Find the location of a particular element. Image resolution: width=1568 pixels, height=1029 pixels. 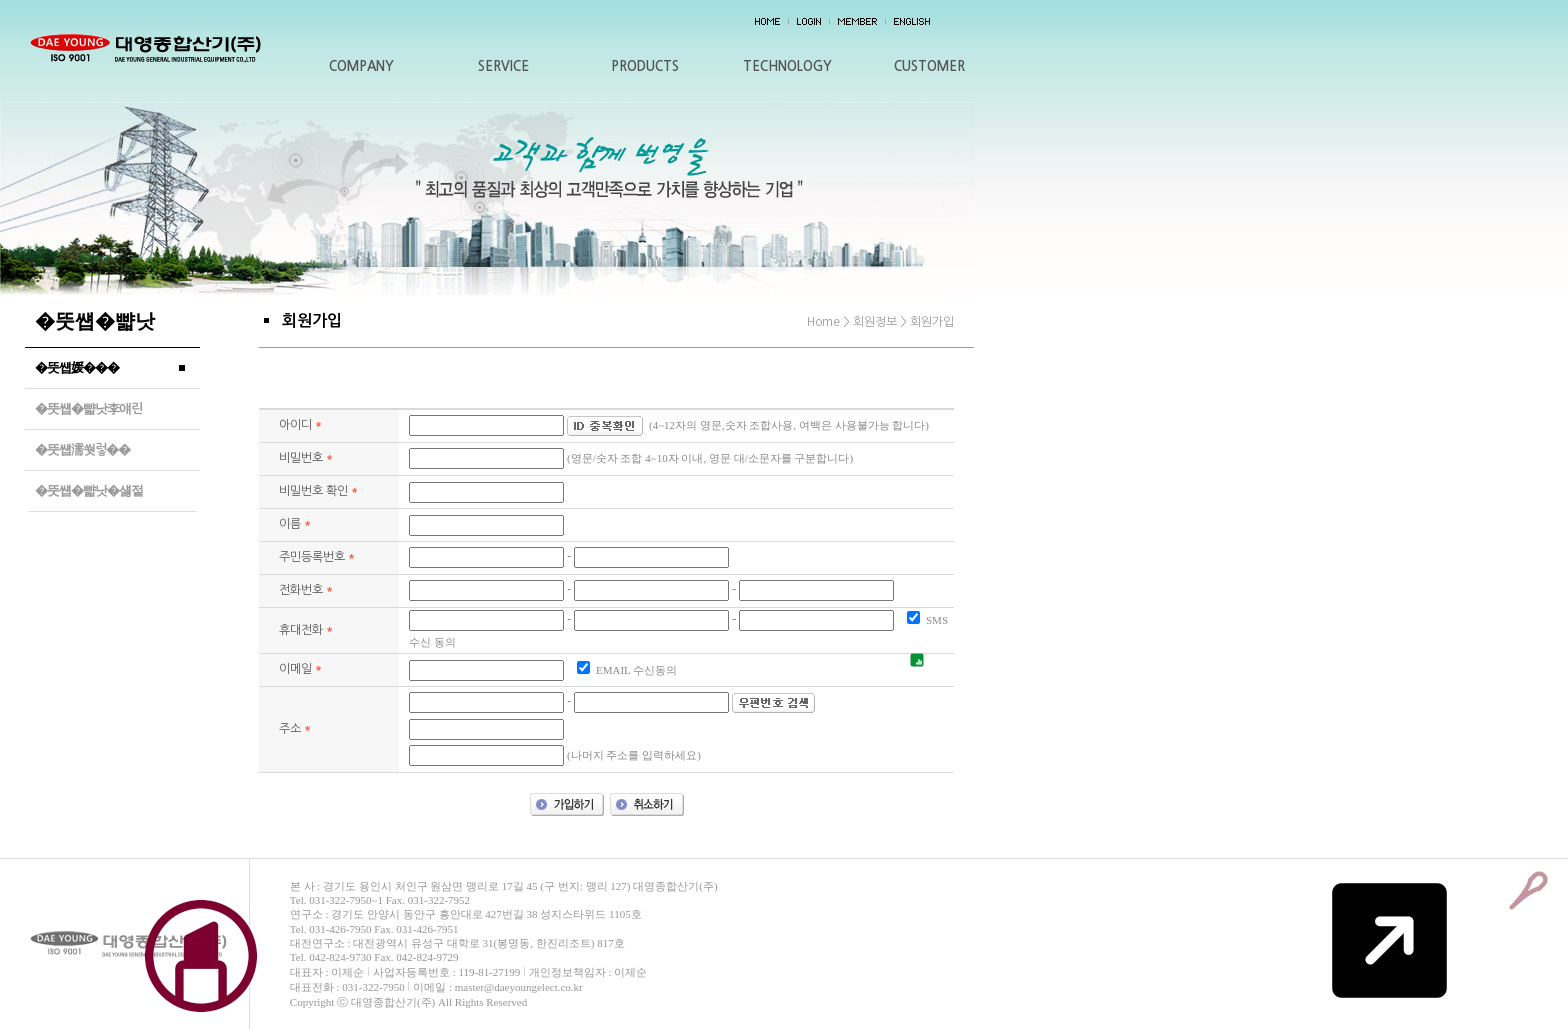

activate highlighter tool for text markup is located at coordinates (201, 956).